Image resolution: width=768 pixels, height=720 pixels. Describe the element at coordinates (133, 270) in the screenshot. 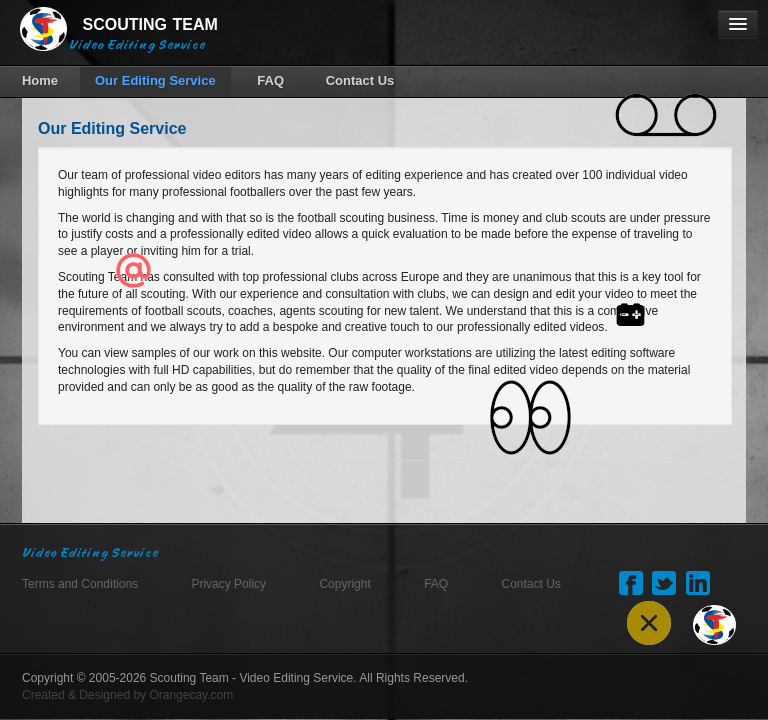

I see `enter an email address` at that location.